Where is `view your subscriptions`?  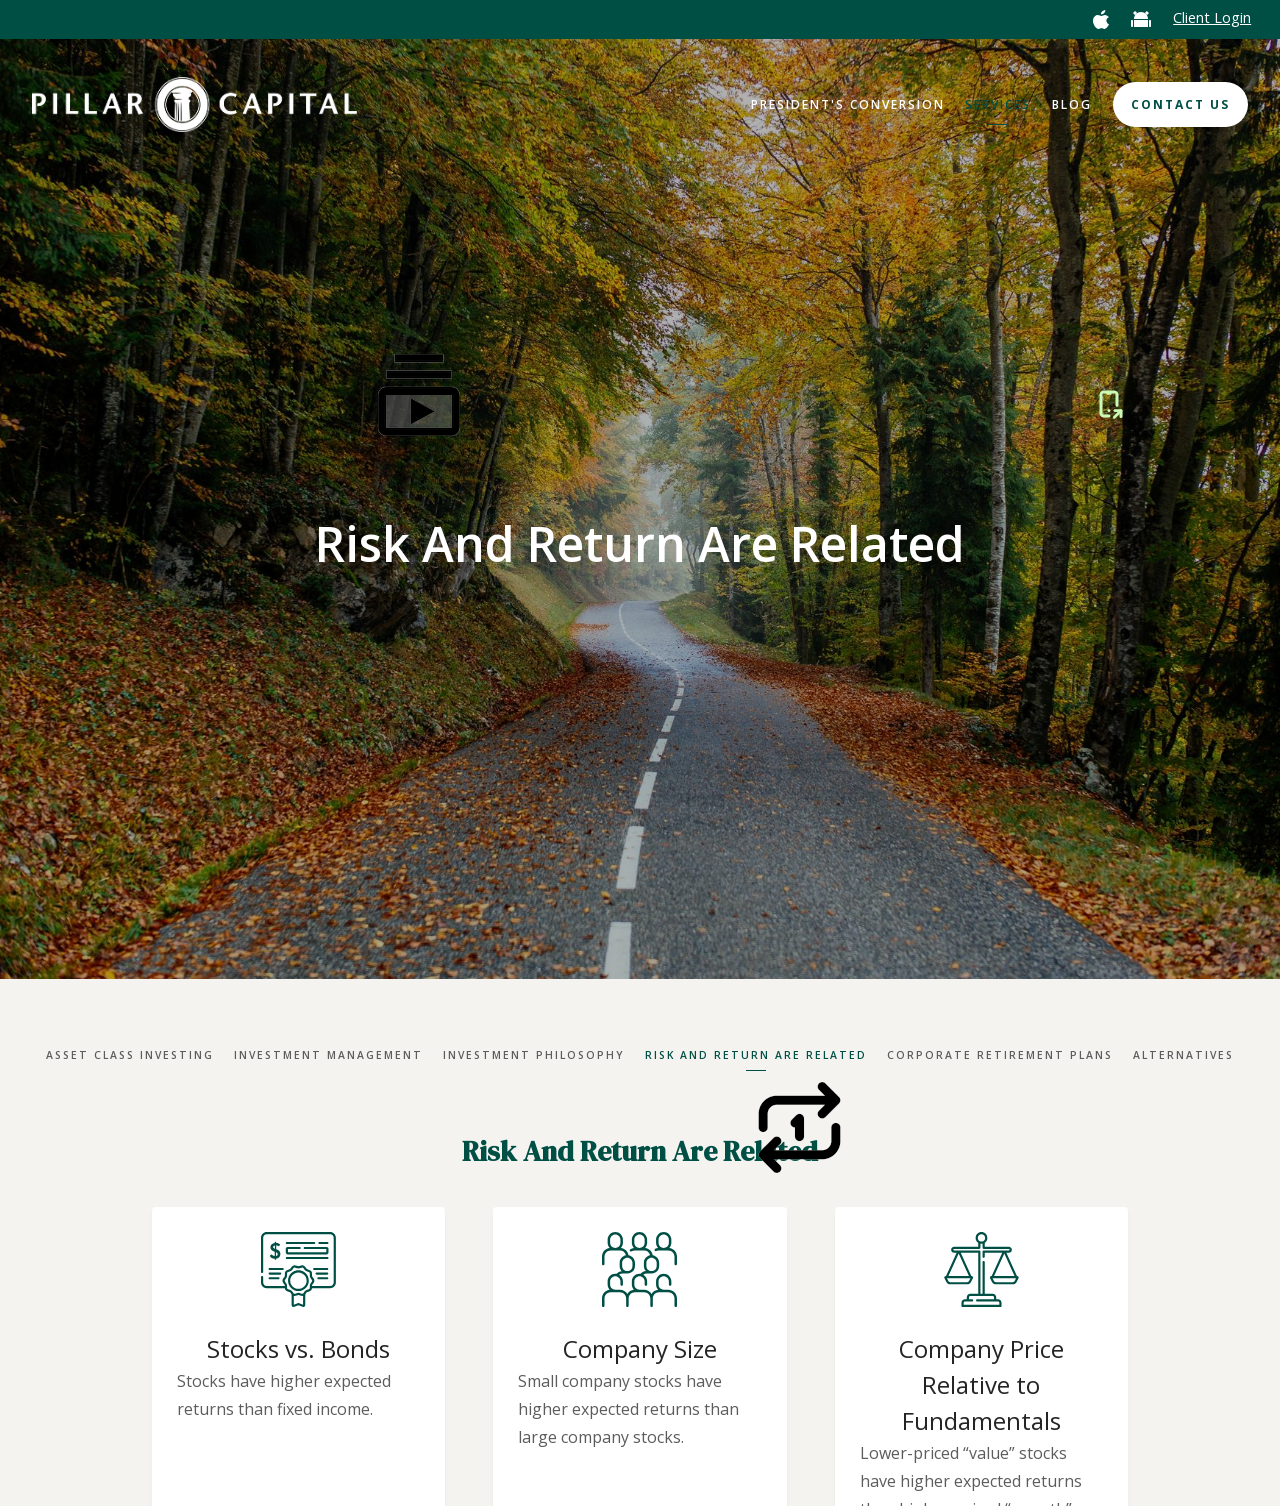 view your subscriptions is located at coordinates (419, 395).